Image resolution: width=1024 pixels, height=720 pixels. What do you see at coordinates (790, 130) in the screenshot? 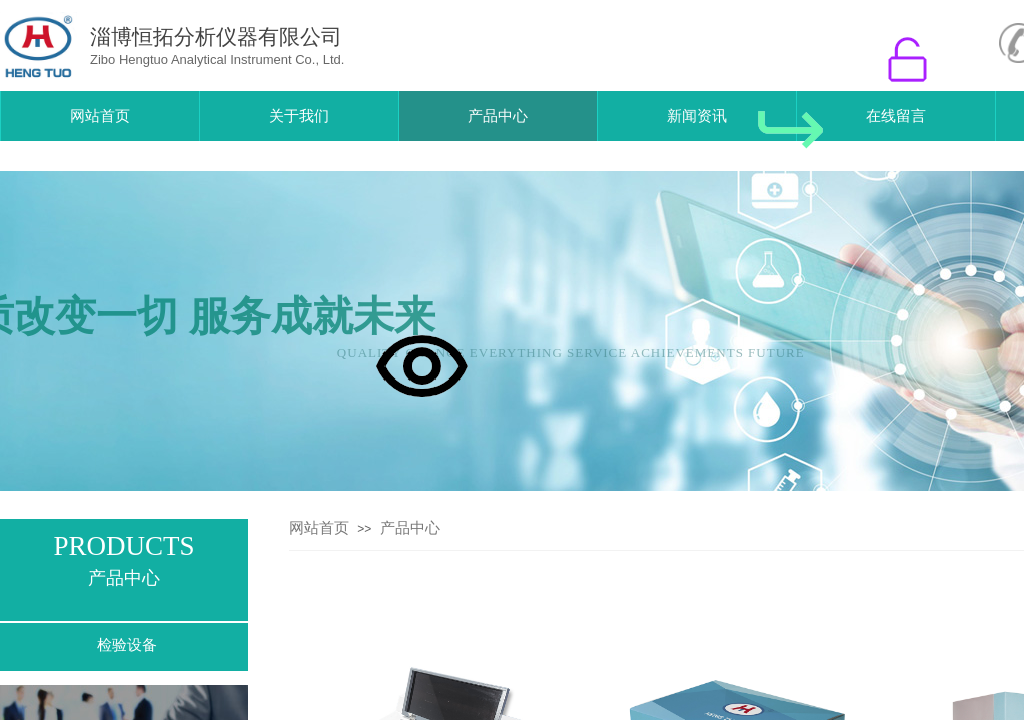
I see `indent selected text or code` at bounding box center [790, 130].